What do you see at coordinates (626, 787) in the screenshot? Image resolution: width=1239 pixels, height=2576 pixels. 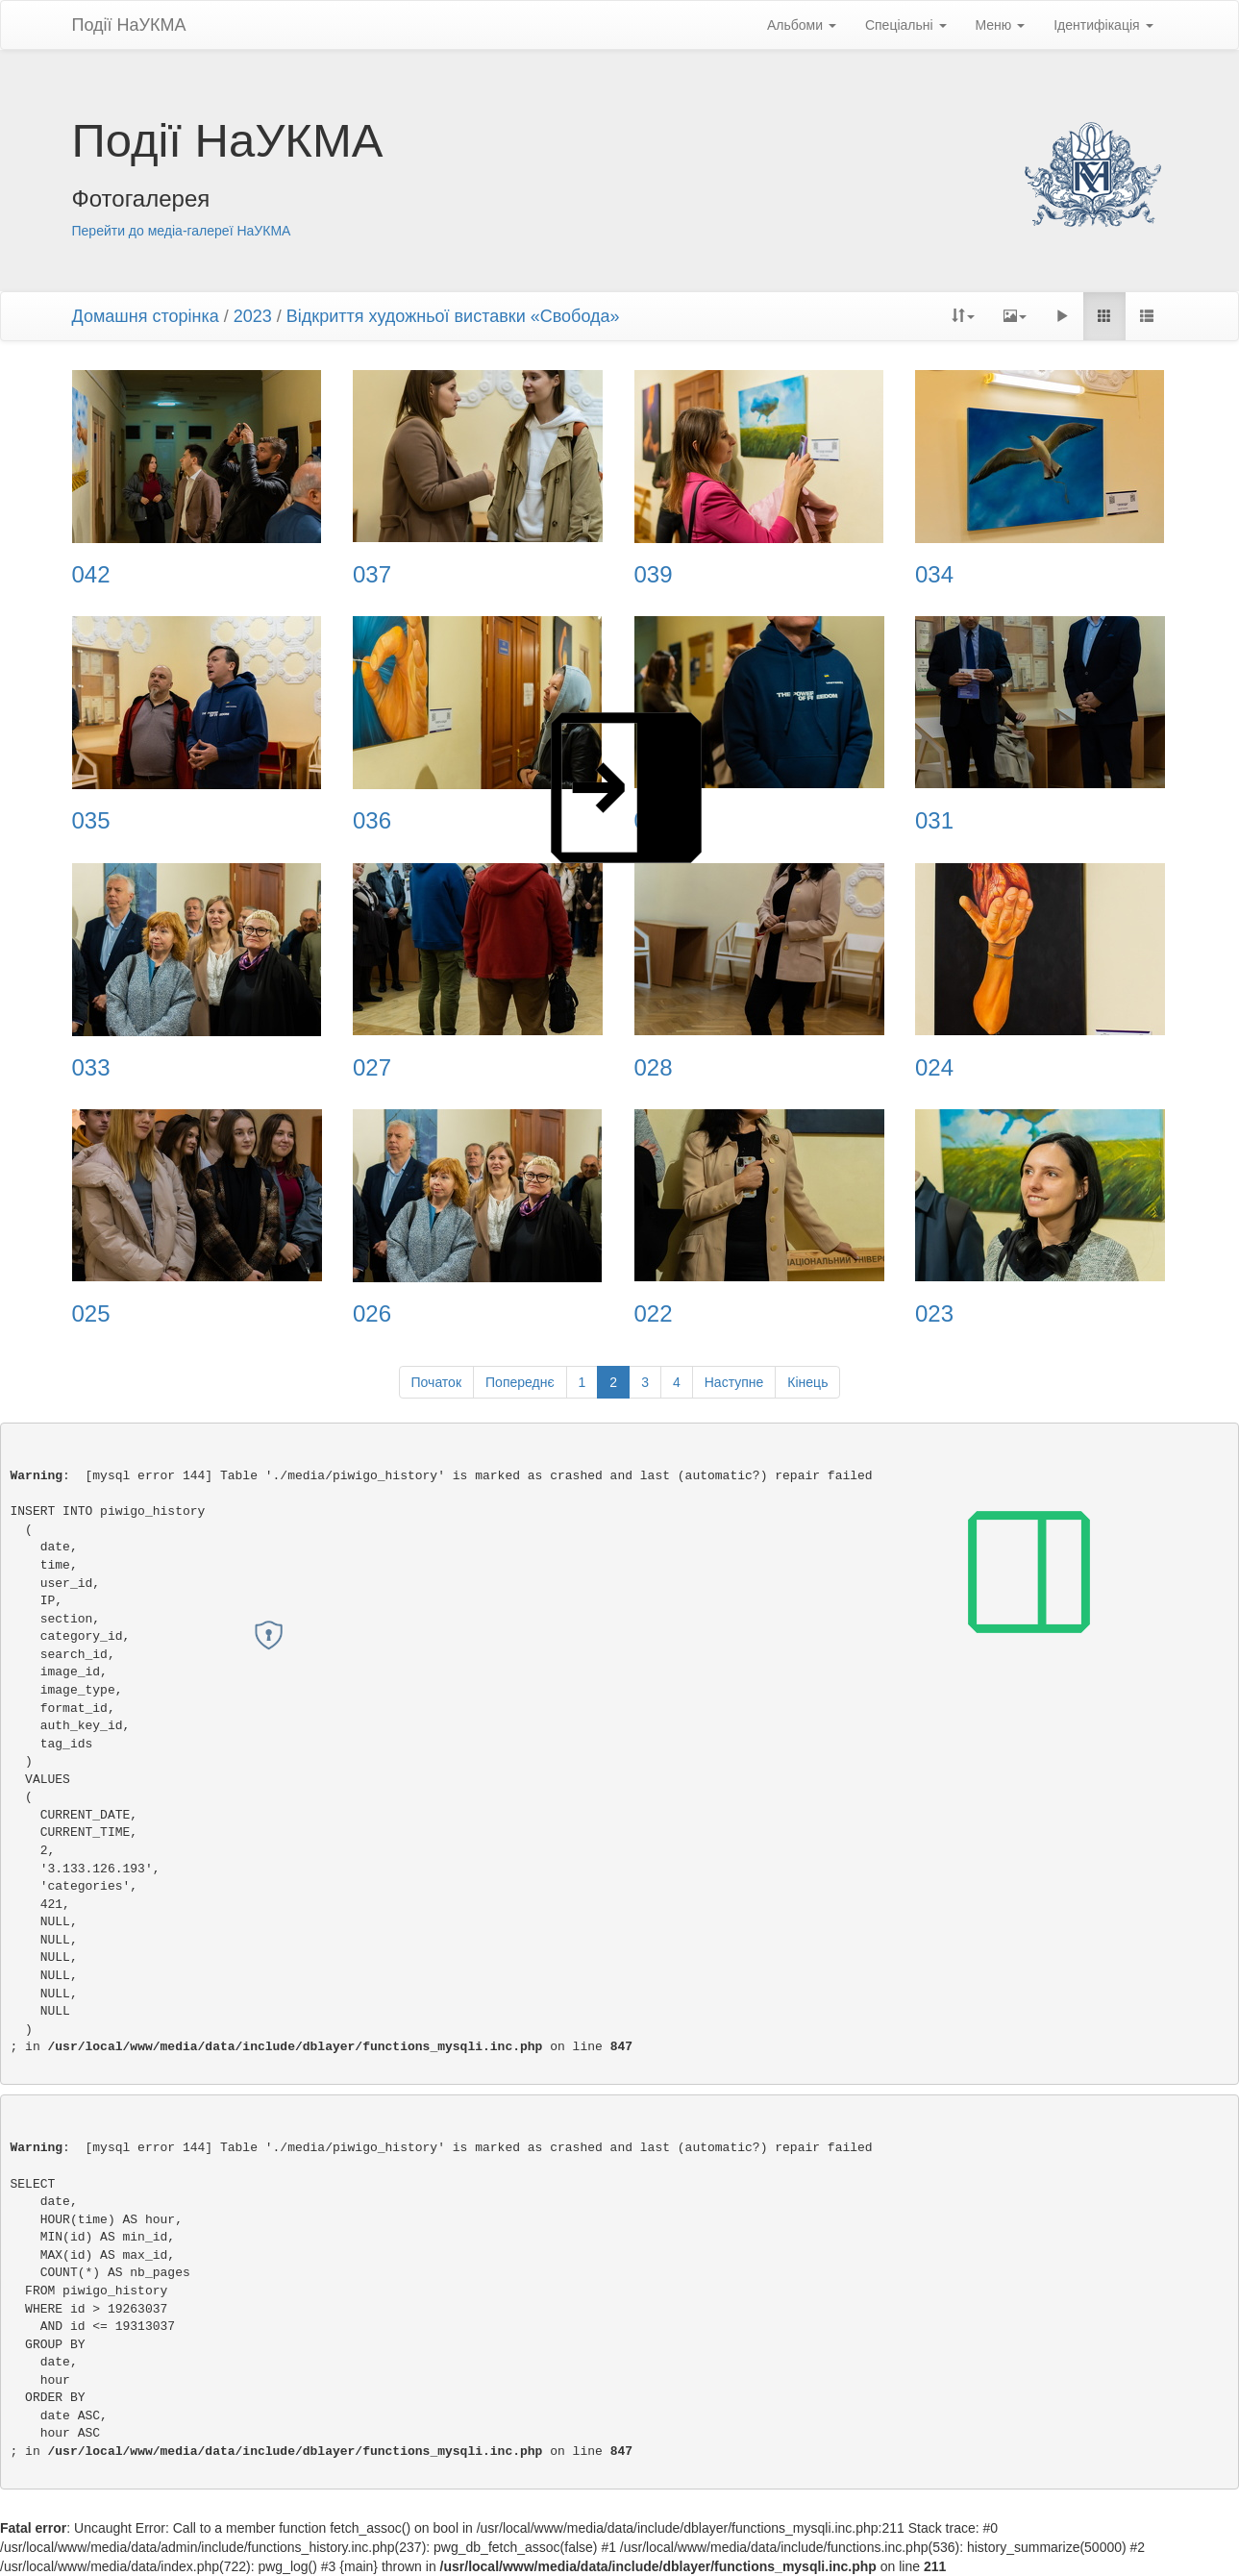 I see `dock panel to the right side of the editor` at bounding box center [626, 787].